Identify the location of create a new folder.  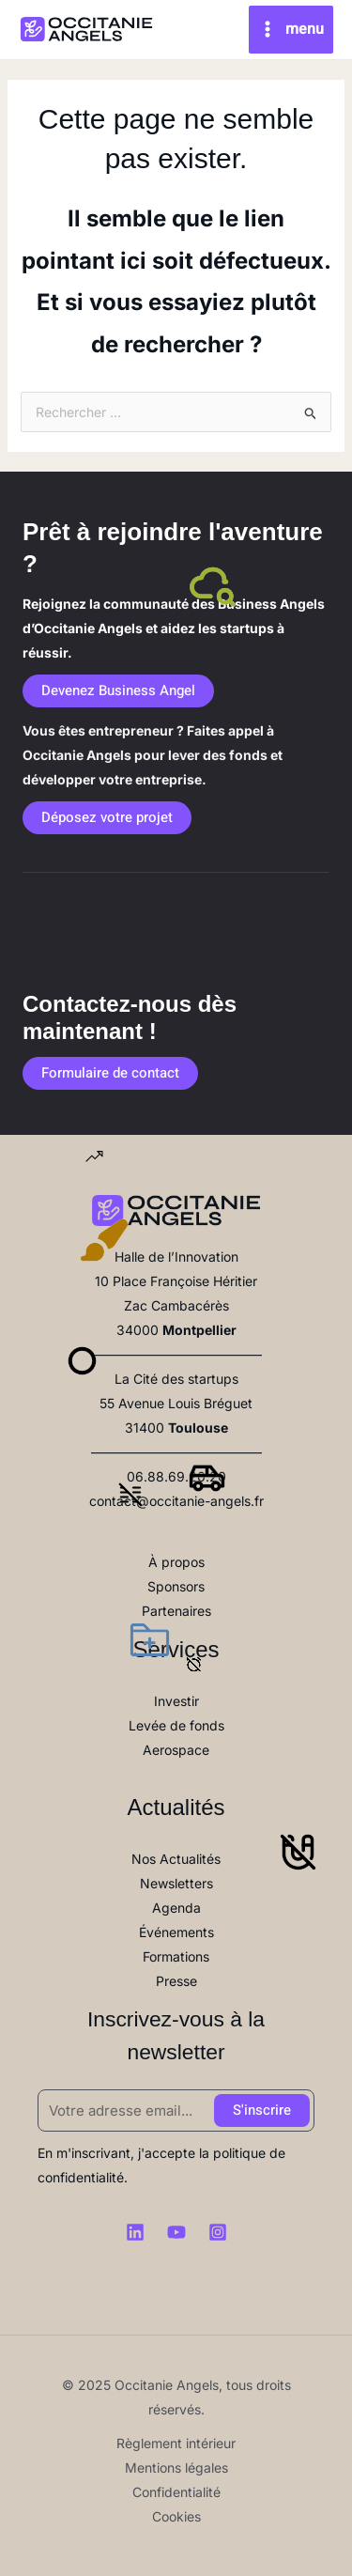
(149, 1639).